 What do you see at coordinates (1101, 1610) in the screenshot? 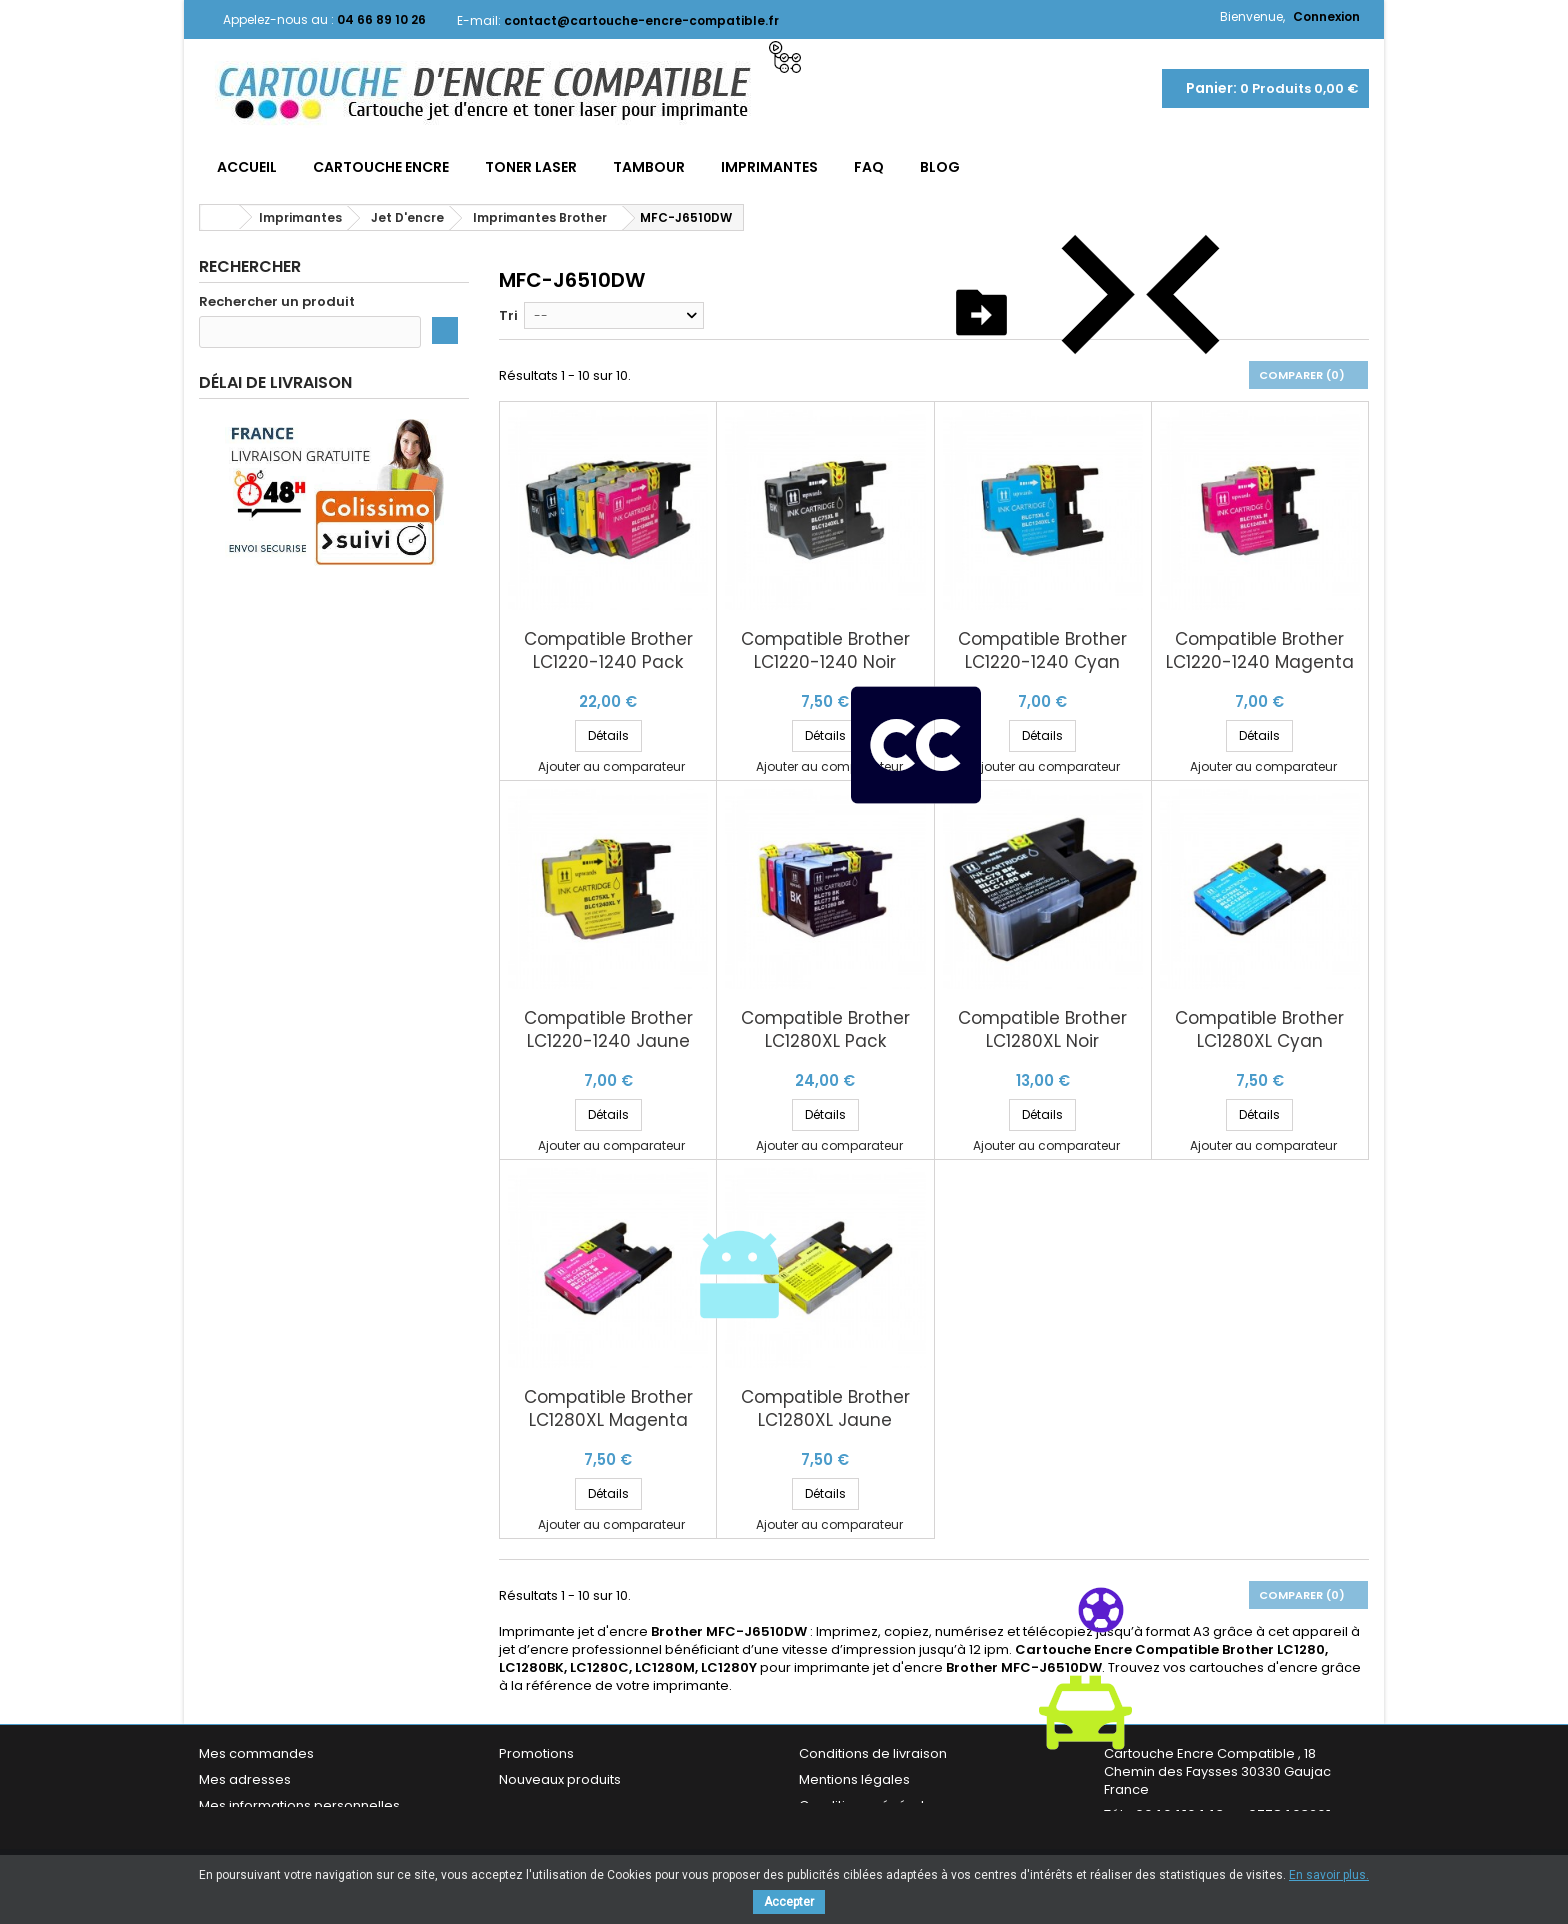
I see `access football or soccer content` at bounding box center [1101, 1610].